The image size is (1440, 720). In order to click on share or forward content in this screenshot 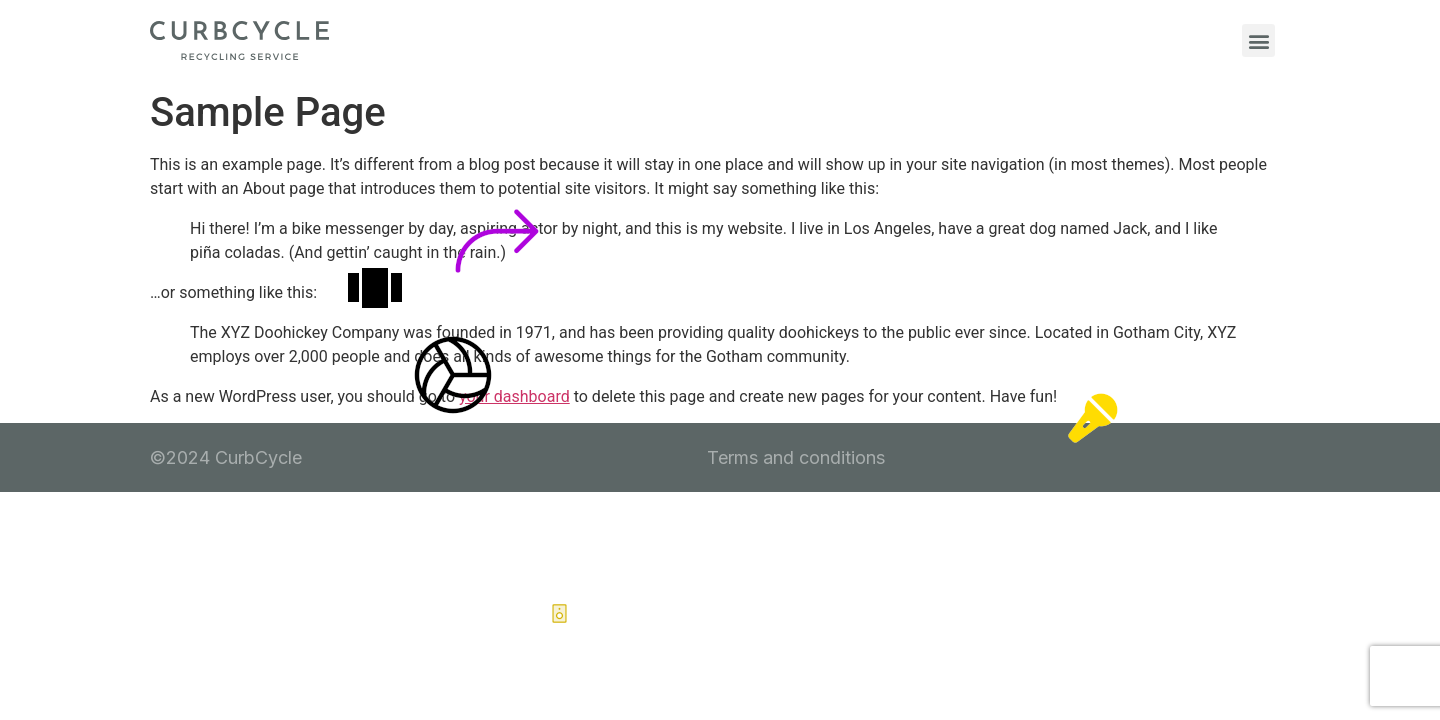, I will do `click(497, 241)`.